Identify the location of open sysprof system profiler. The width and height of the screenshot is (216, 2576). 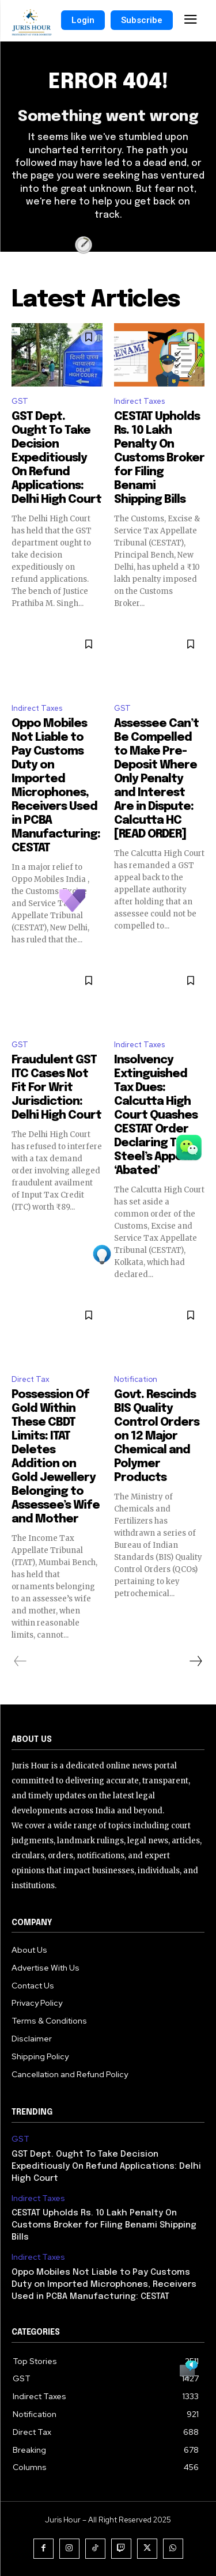
(84, 245).